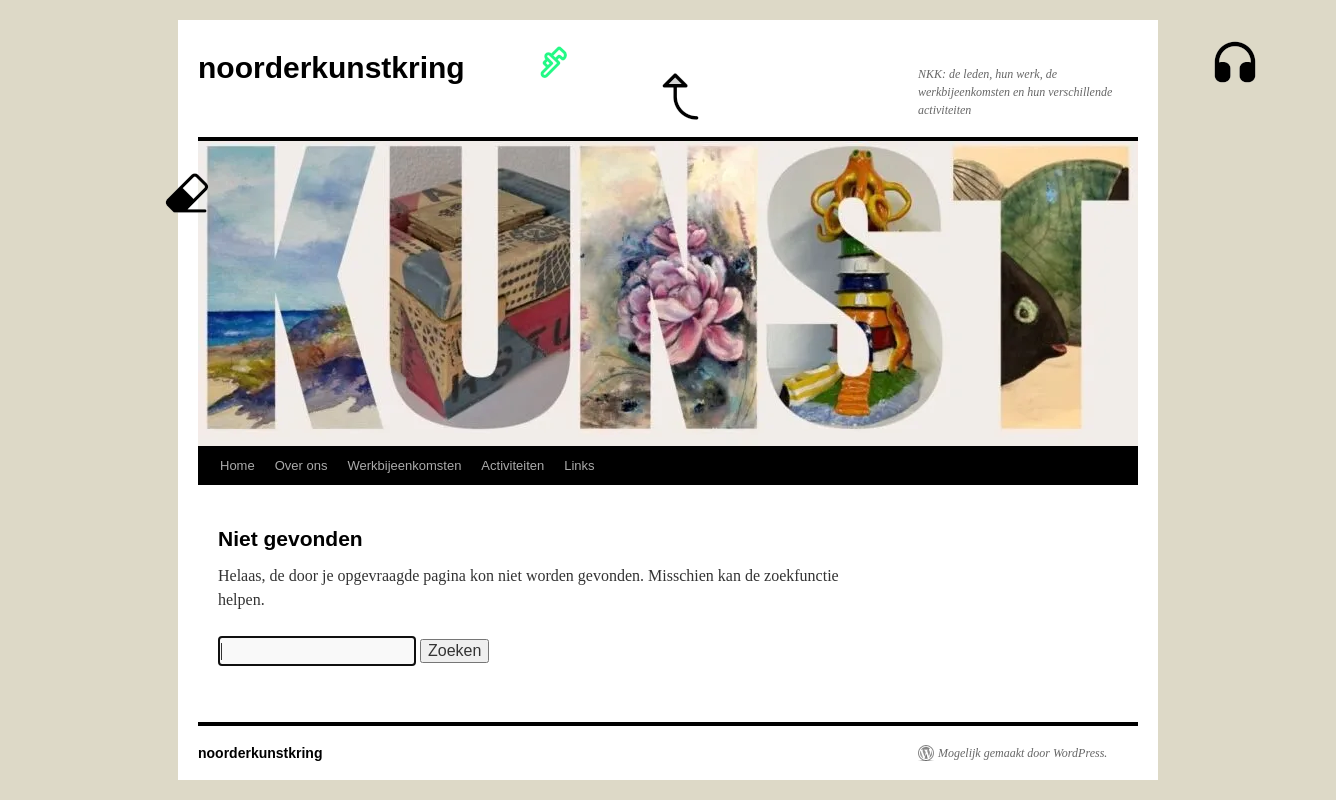 Image resolution: width=1336 pixels, height=800 pixels. I want to click on access tools or settings, so click(553, 62).